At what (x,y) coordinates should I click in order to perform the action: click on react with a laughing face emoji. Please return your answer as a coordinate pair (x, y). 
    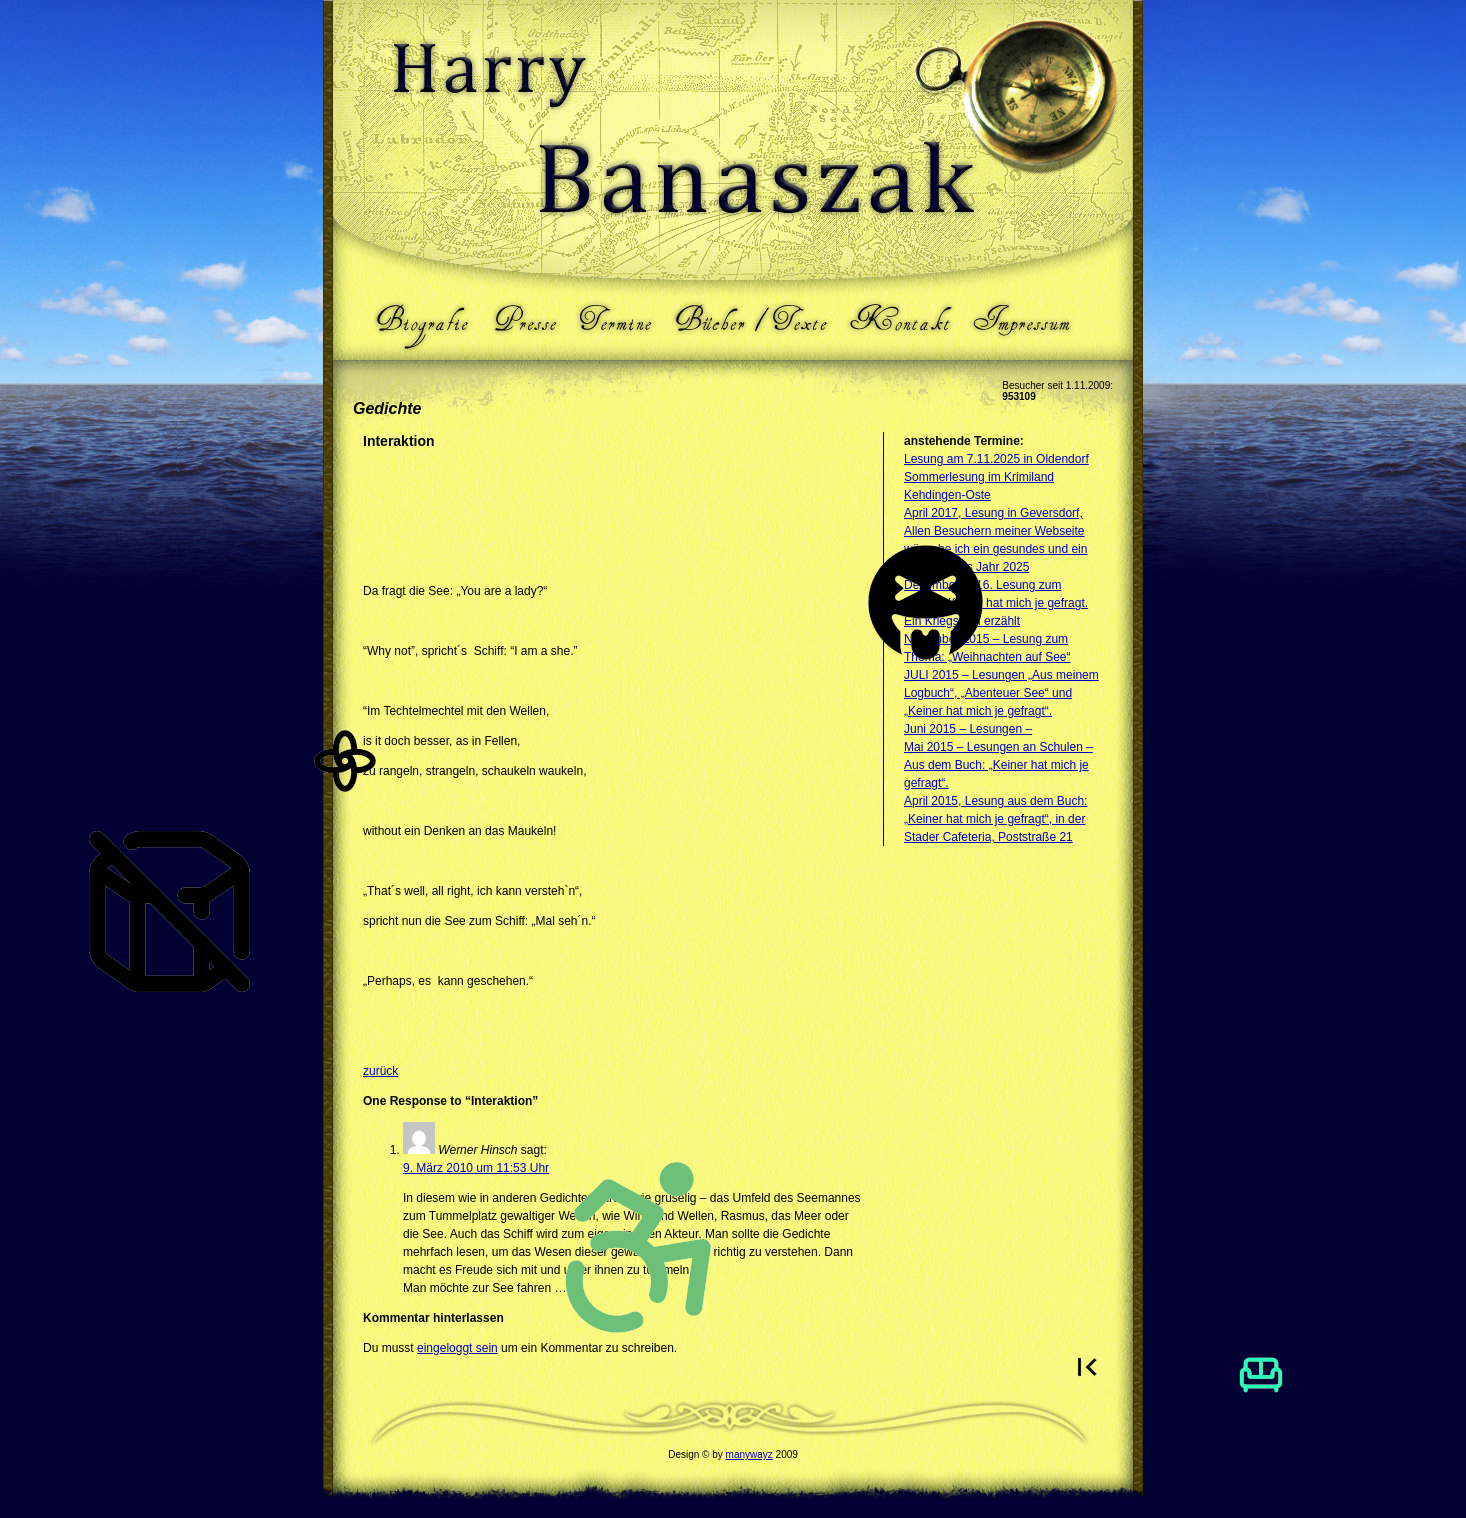
    Looking at the image, I should click on (925, 602).